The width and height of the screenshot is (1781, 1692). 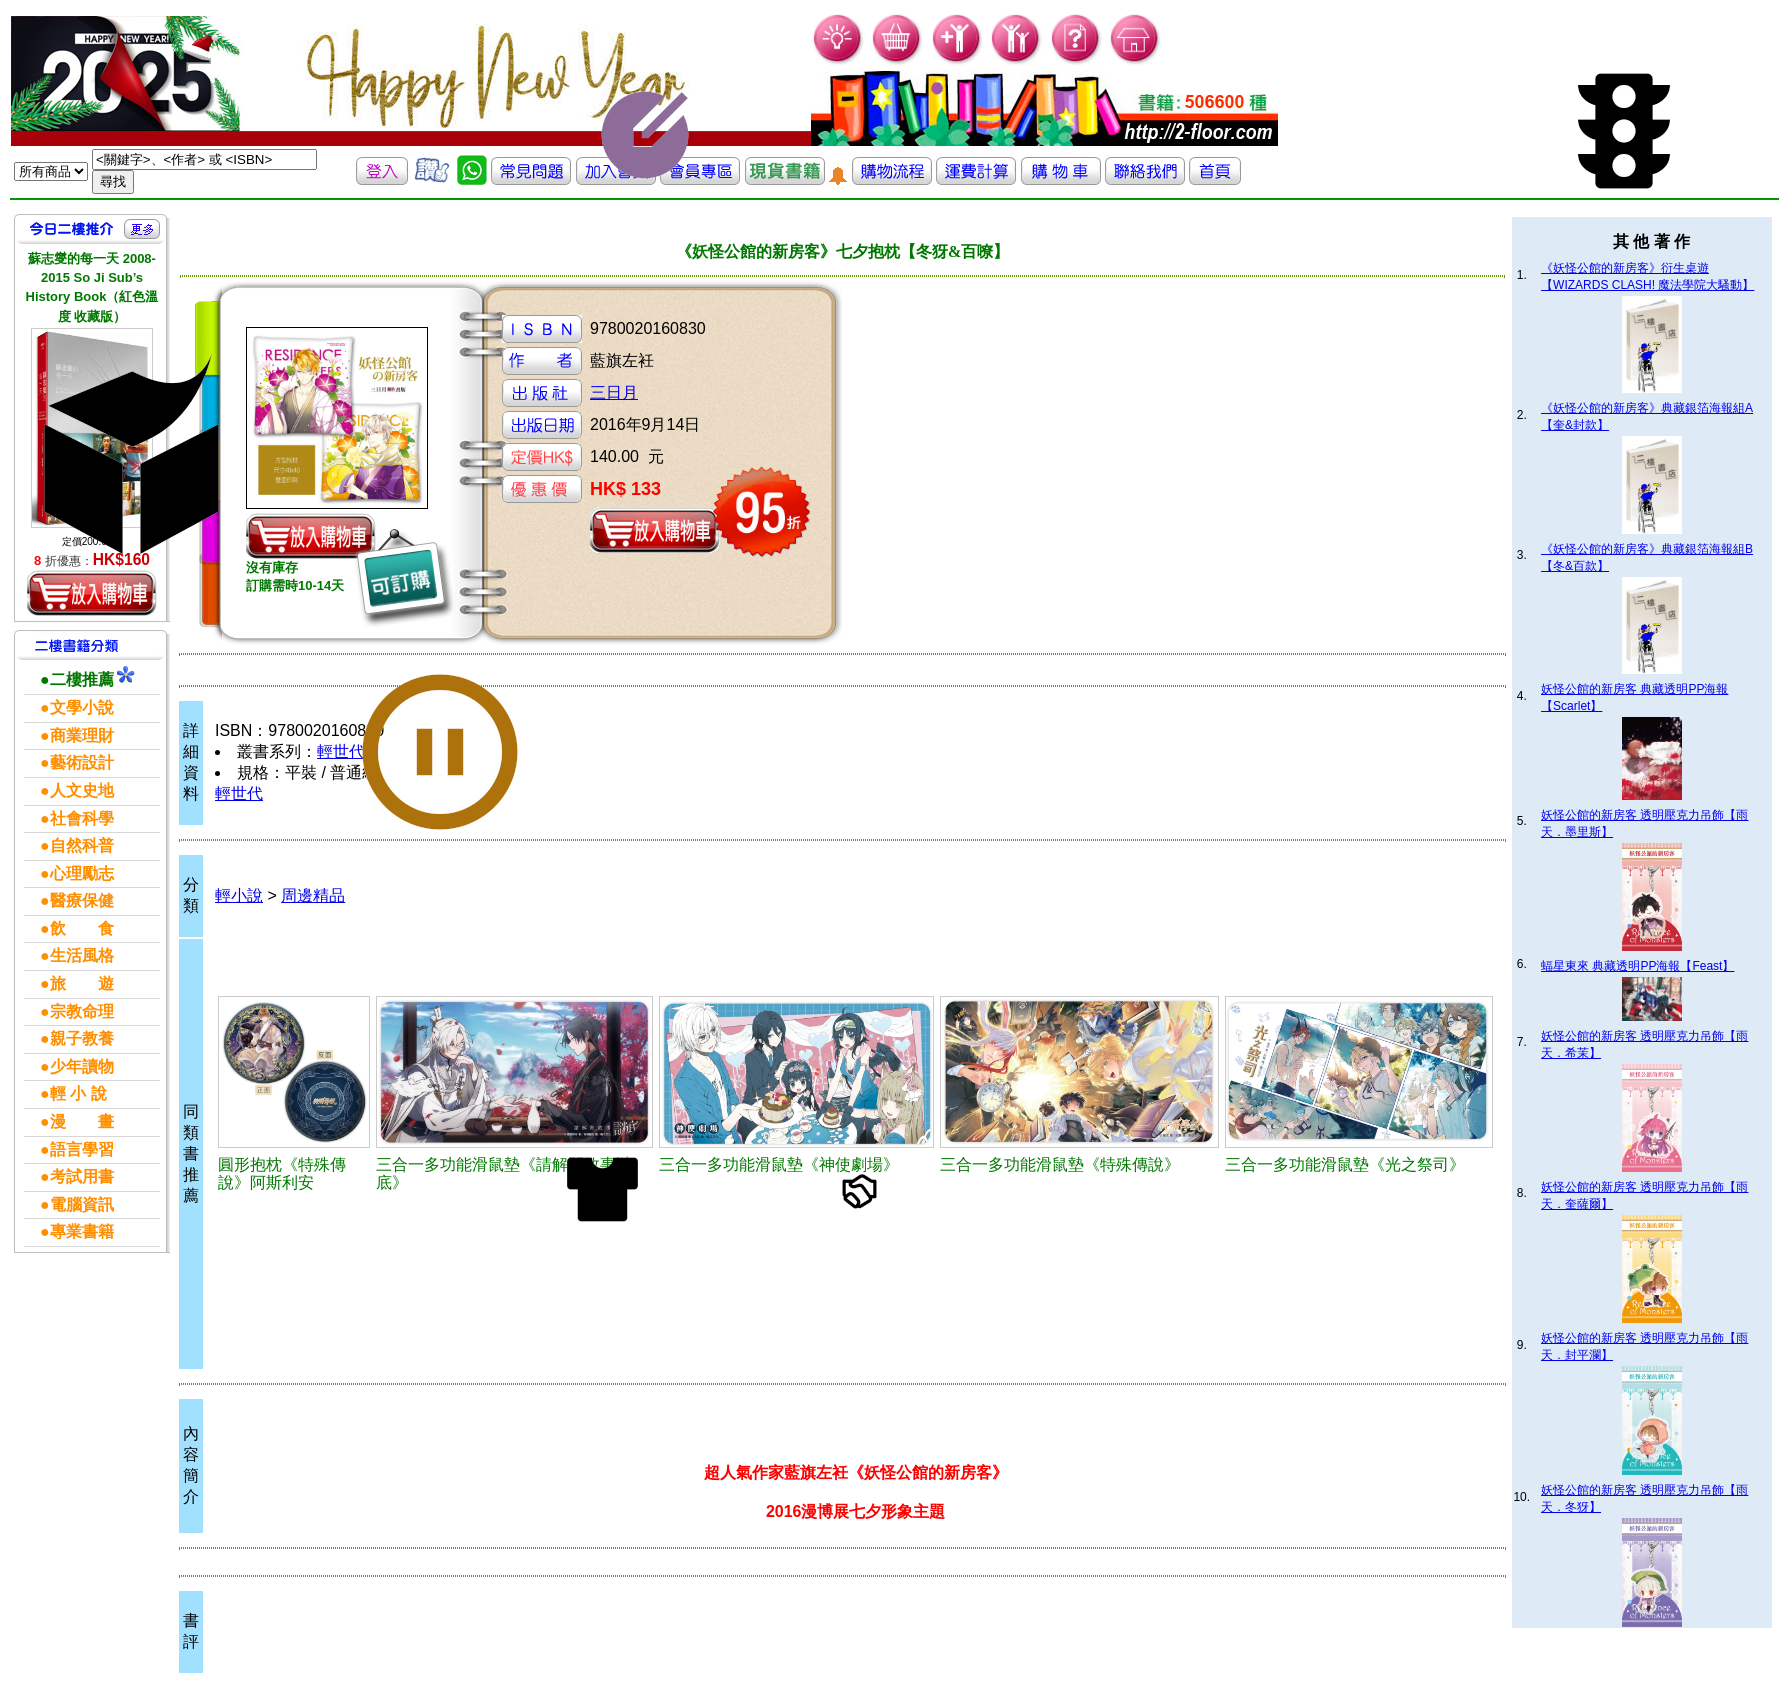 What do you see at coordinates (131, 453) in the screenshot?
I see `semantic web technology or linked data services` at bounding box center [131, 453].